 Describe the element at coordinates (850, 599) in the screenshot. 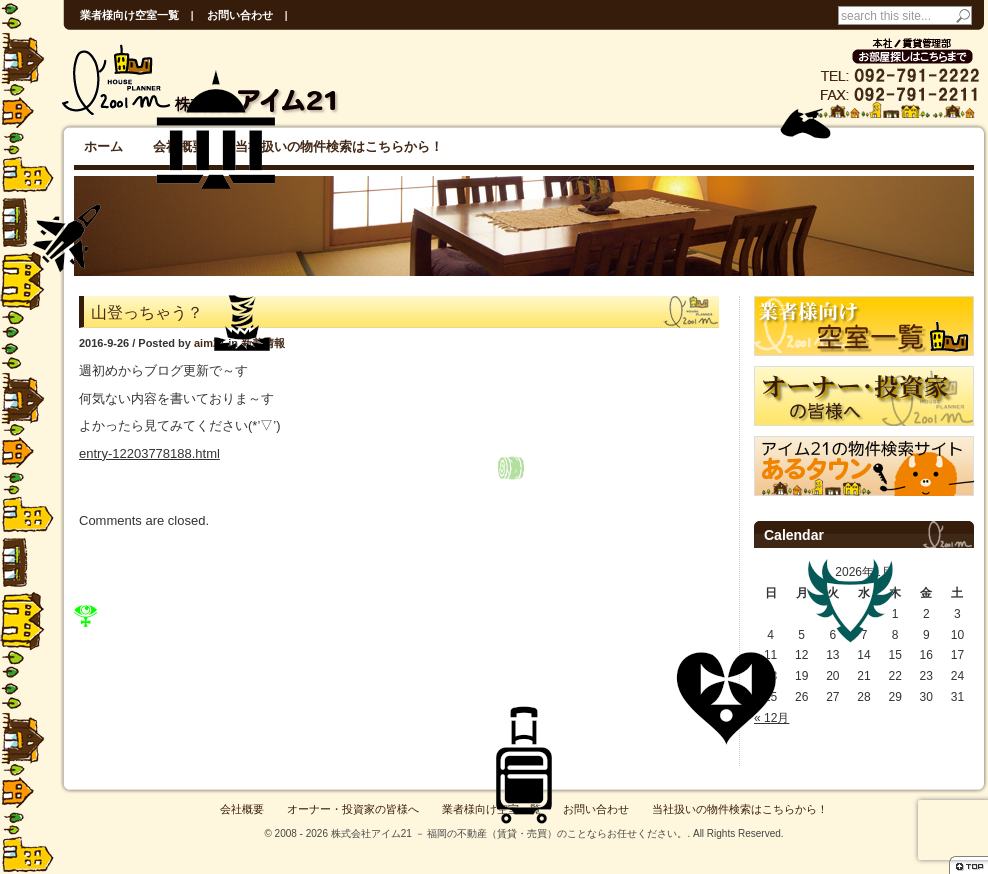

I see `indicates protected or guarded status` at that location.